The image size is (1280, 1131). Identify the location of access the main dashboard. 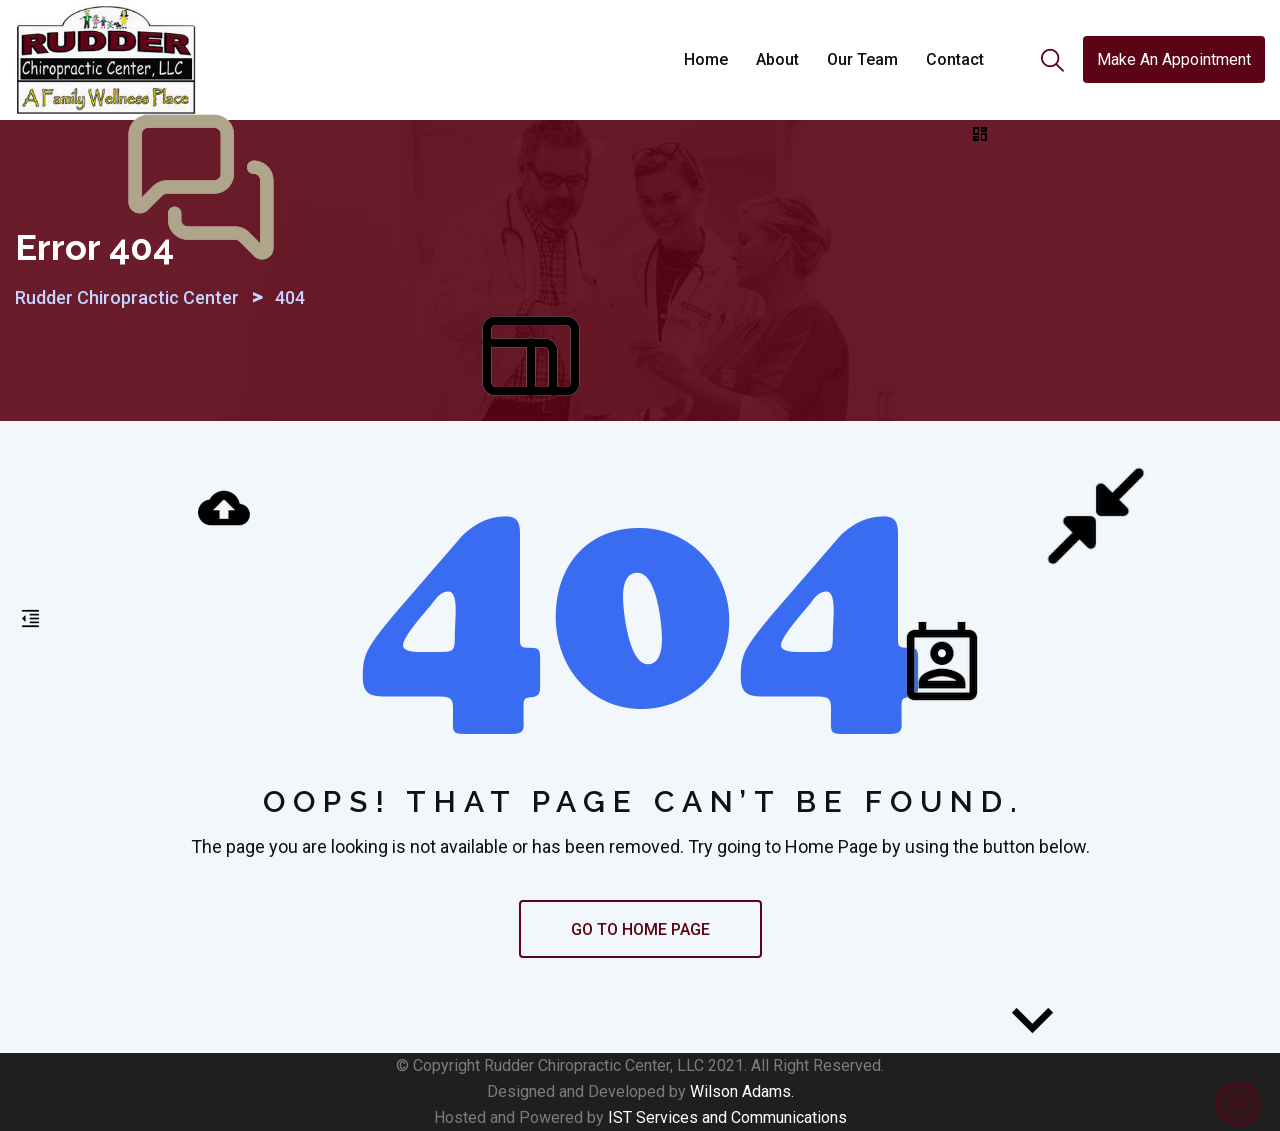
(980, 134).